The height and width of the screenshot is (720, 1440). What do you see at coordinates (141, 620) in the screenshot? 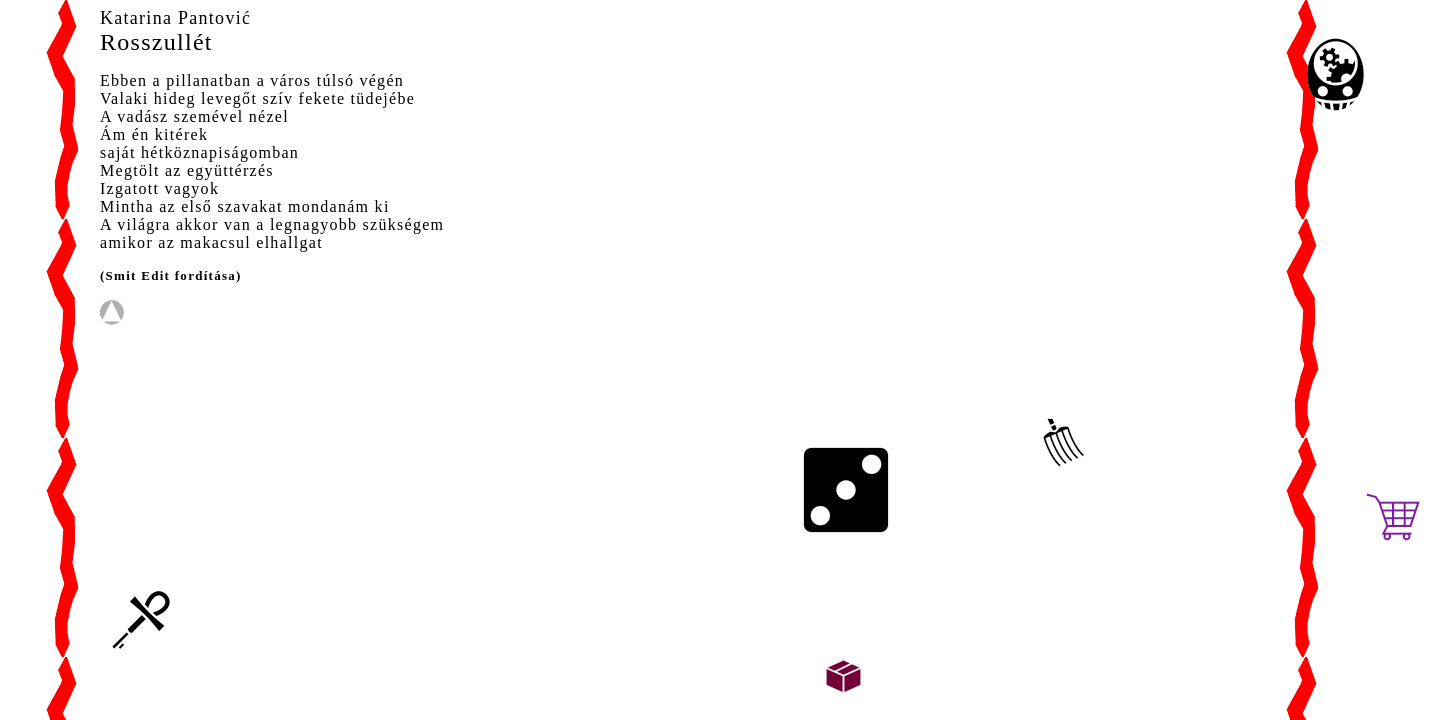
I see `millennium key item from yu-gi-oh series` at bounding box center [141, 620].